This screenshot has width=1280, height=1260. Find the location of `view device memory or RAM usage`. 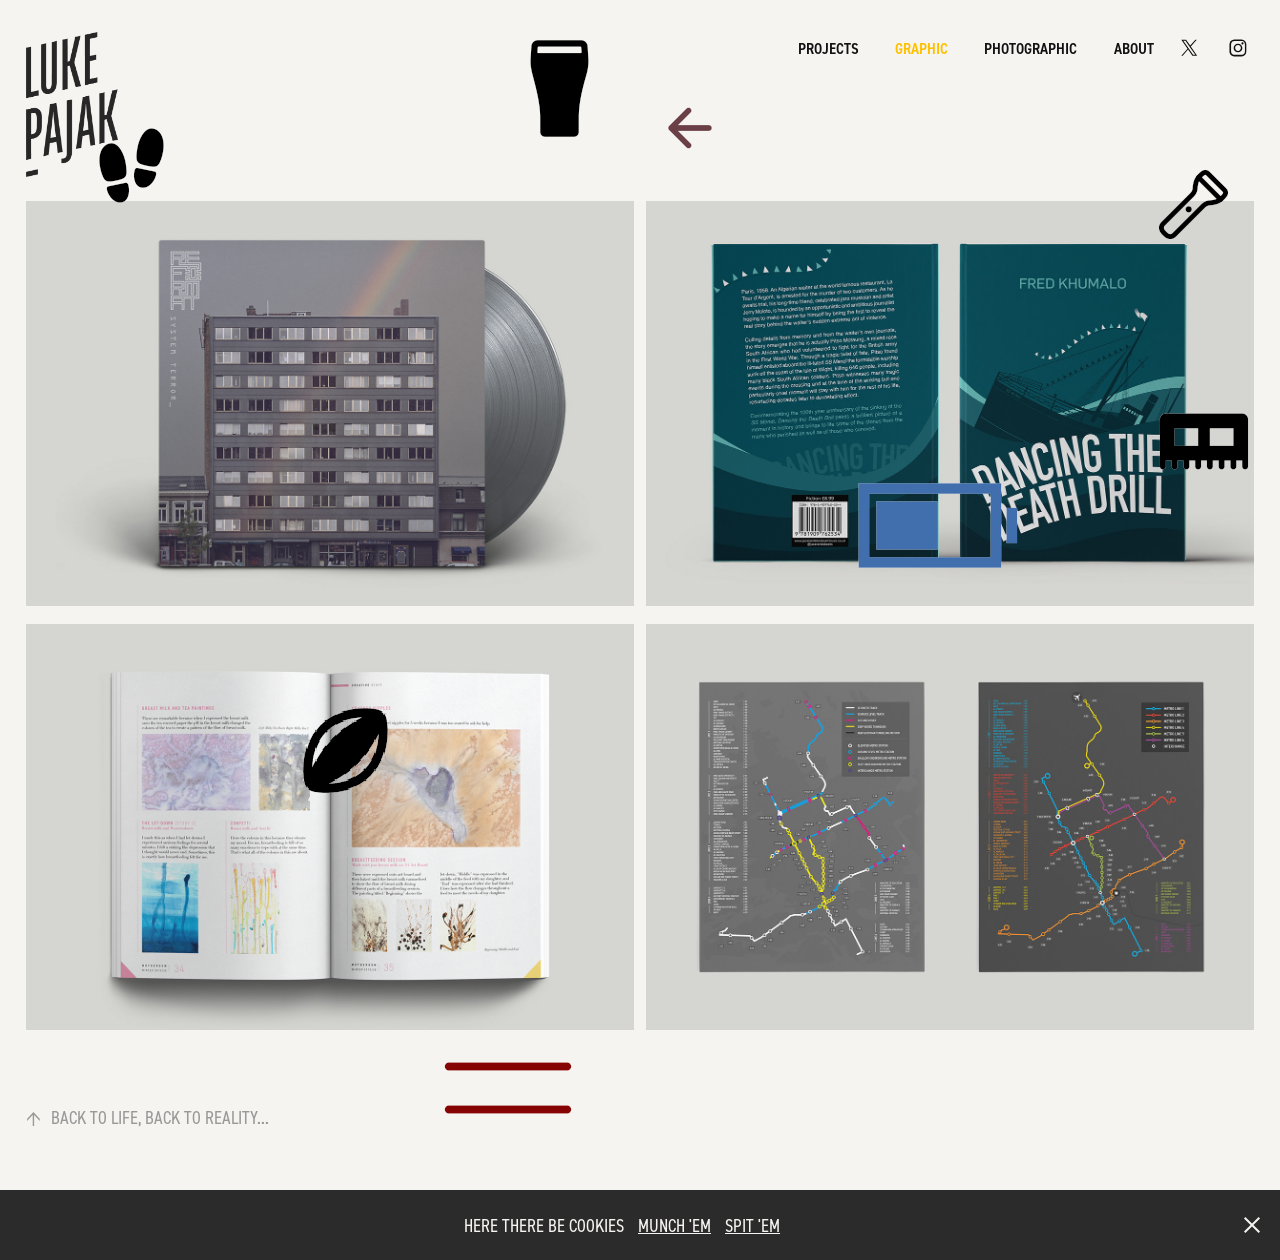

view device memory or RAM usage is located at coordinates (1204, 440).